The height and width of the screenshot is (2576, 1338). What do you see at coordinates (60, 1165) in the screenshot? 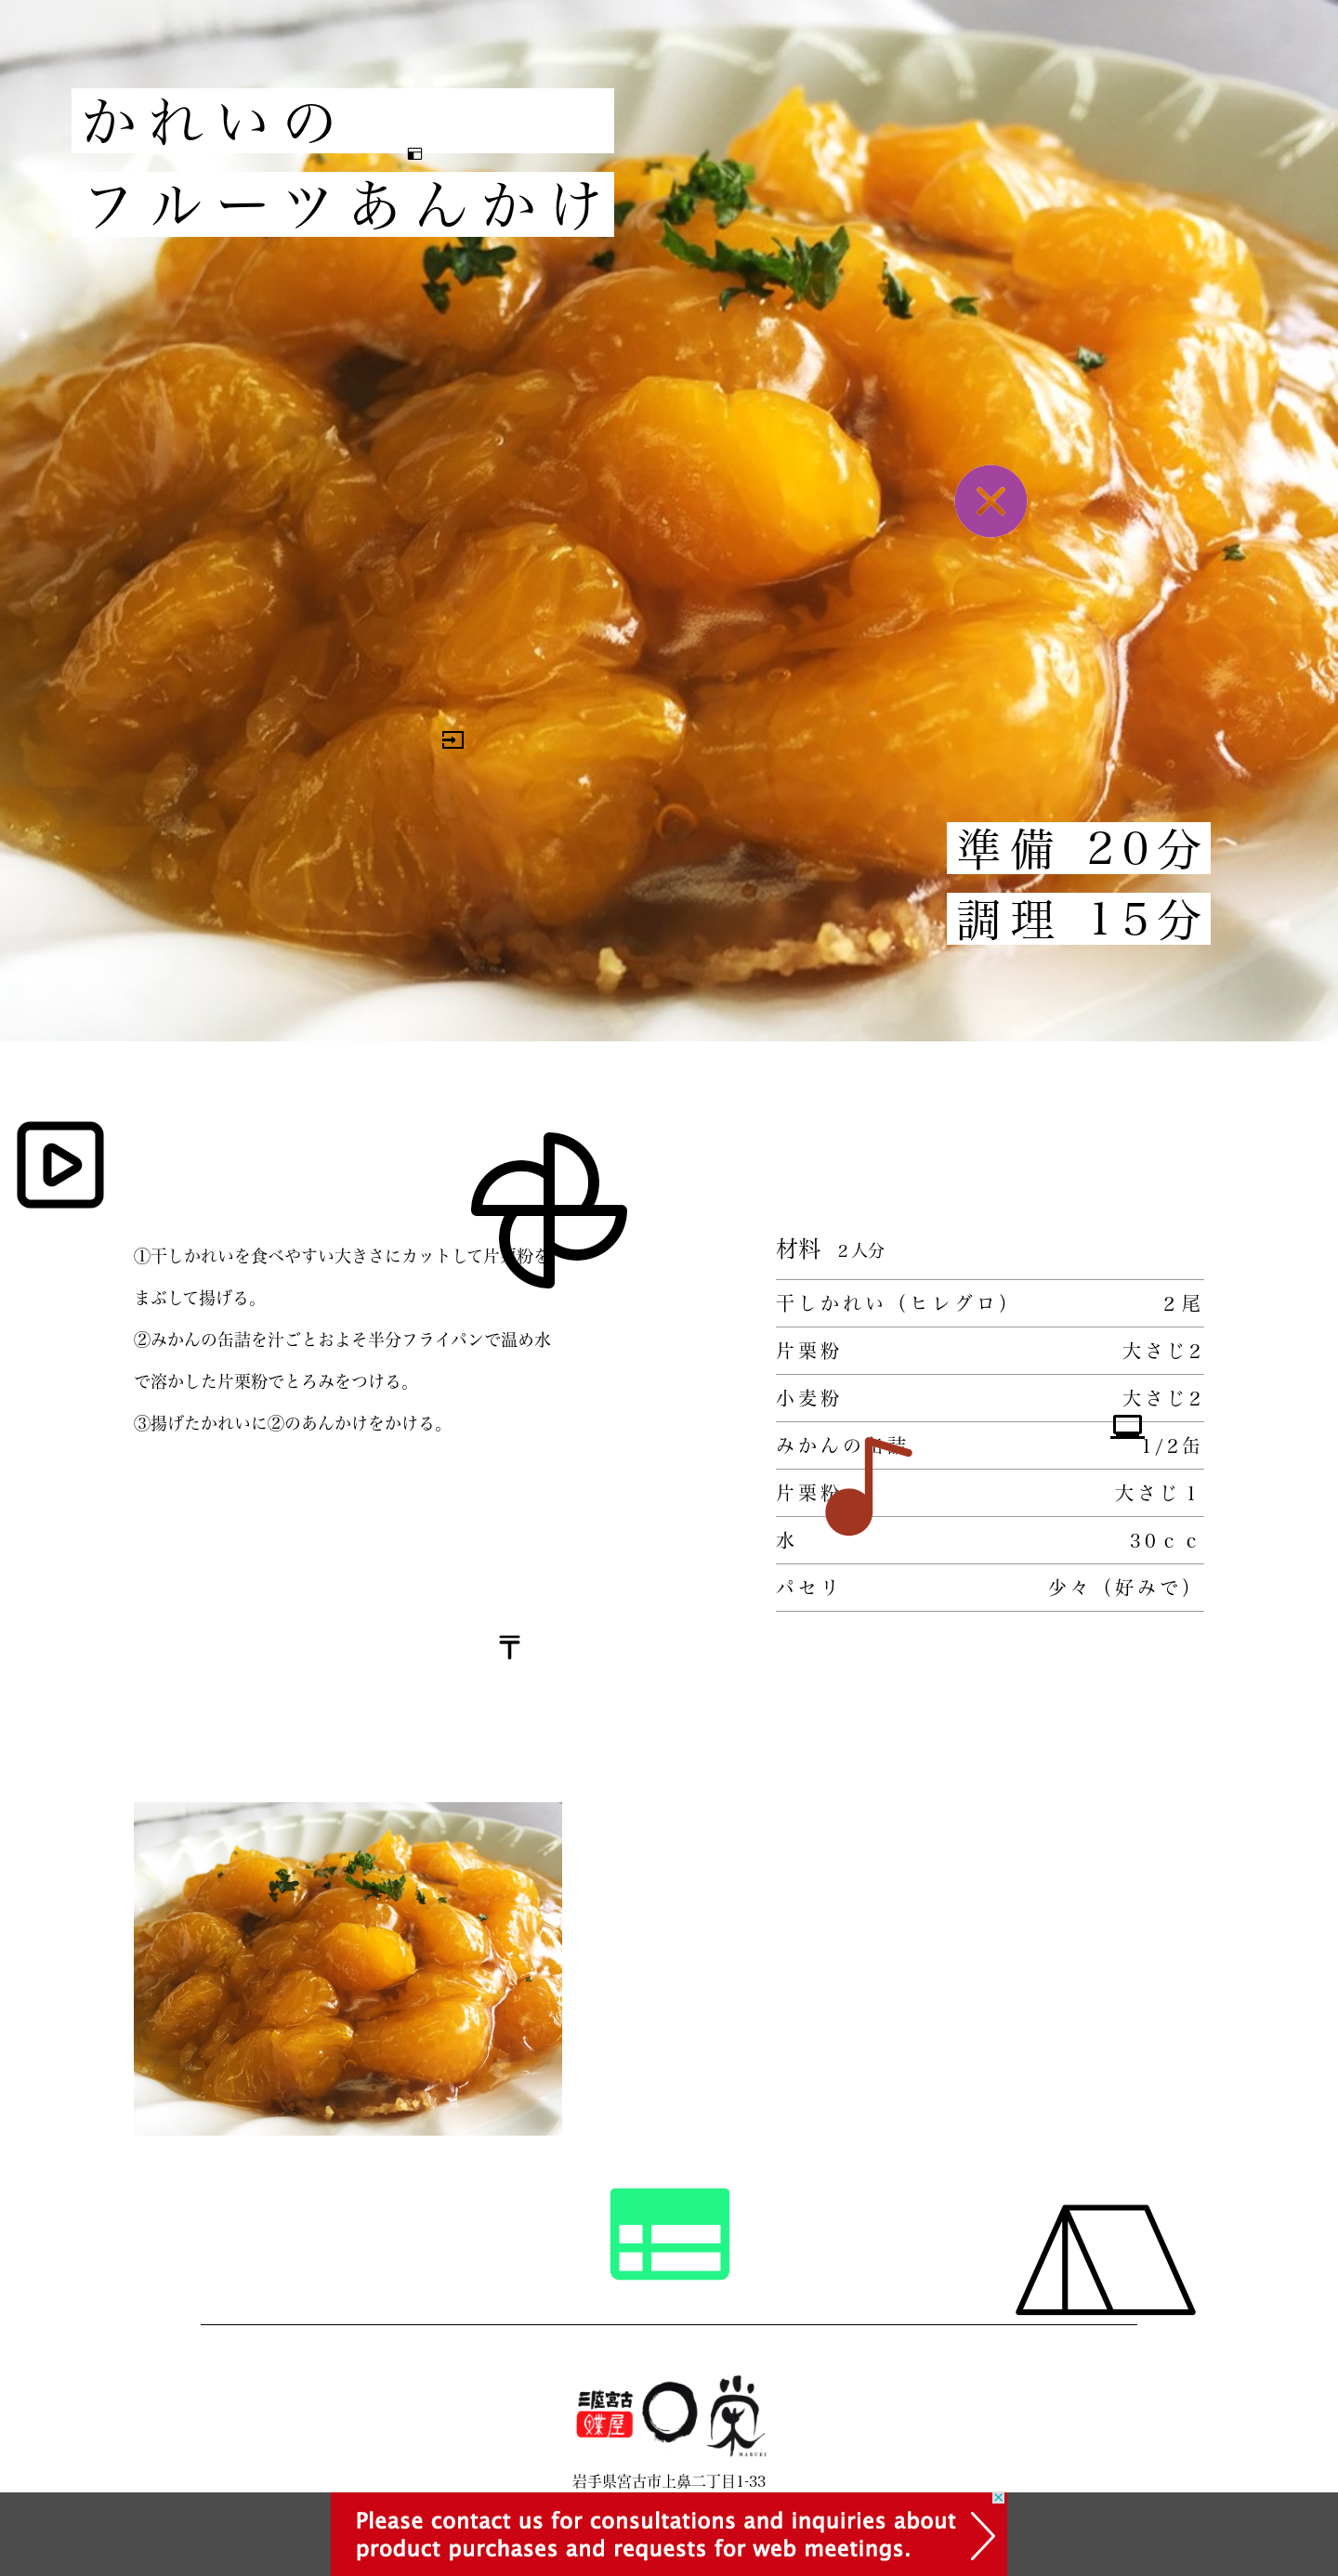
I see `play video or media content` at bounding box center [60, 1165].